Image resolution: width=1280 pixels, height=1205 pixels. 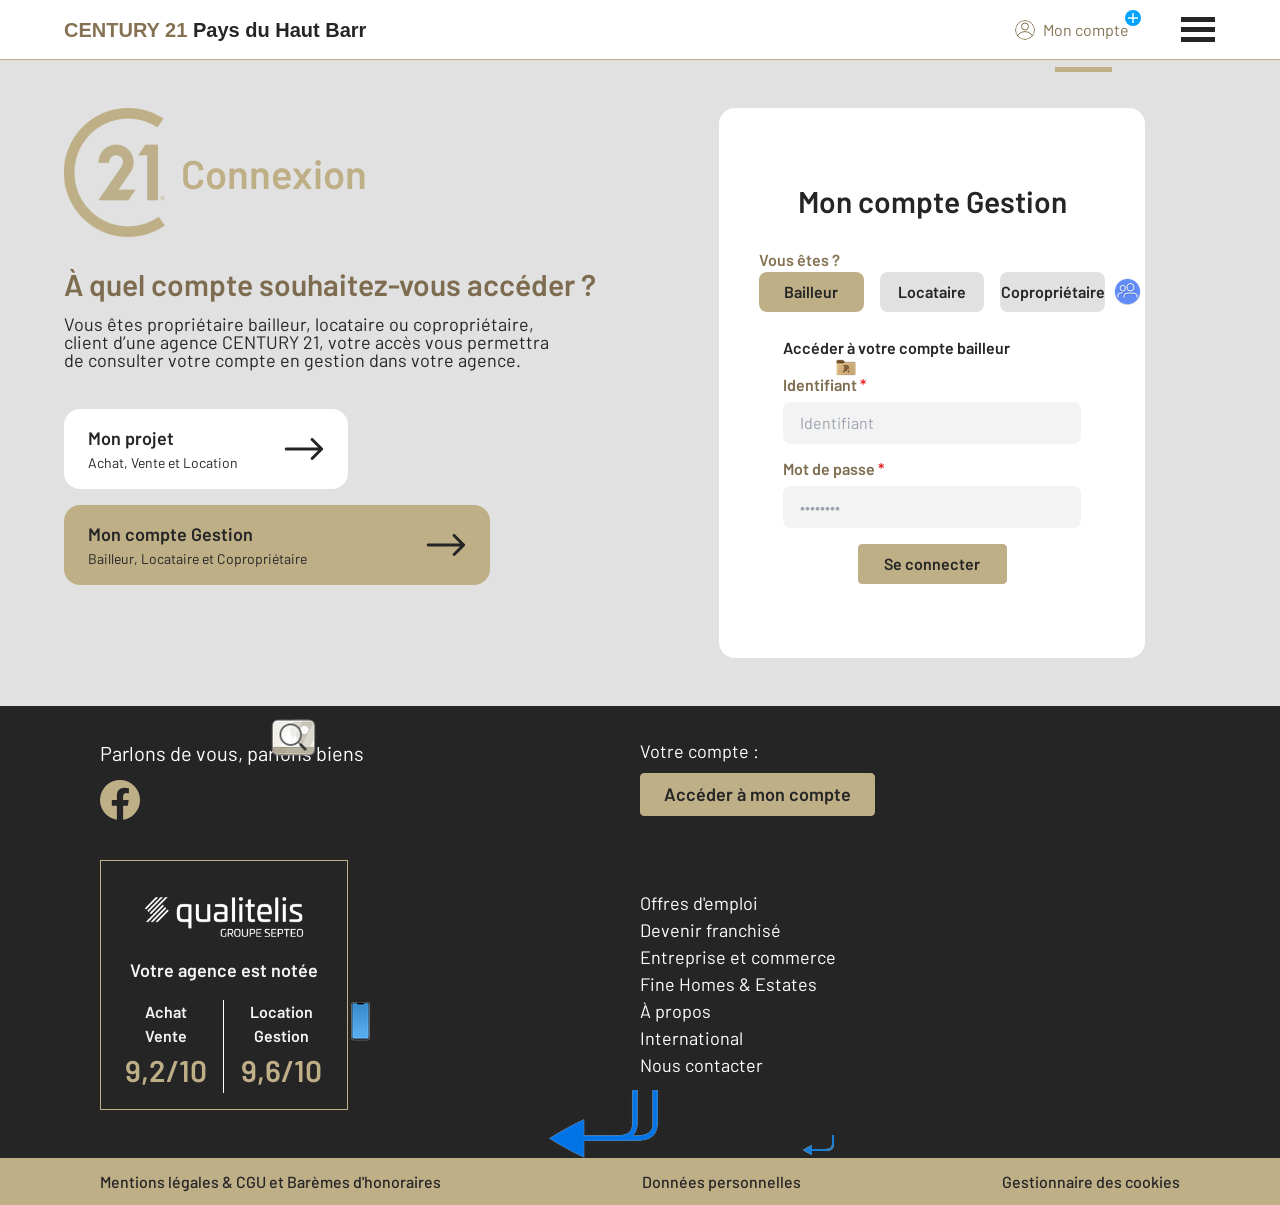 I want to click on switch between user accounts, so click(x=1127, y=291).